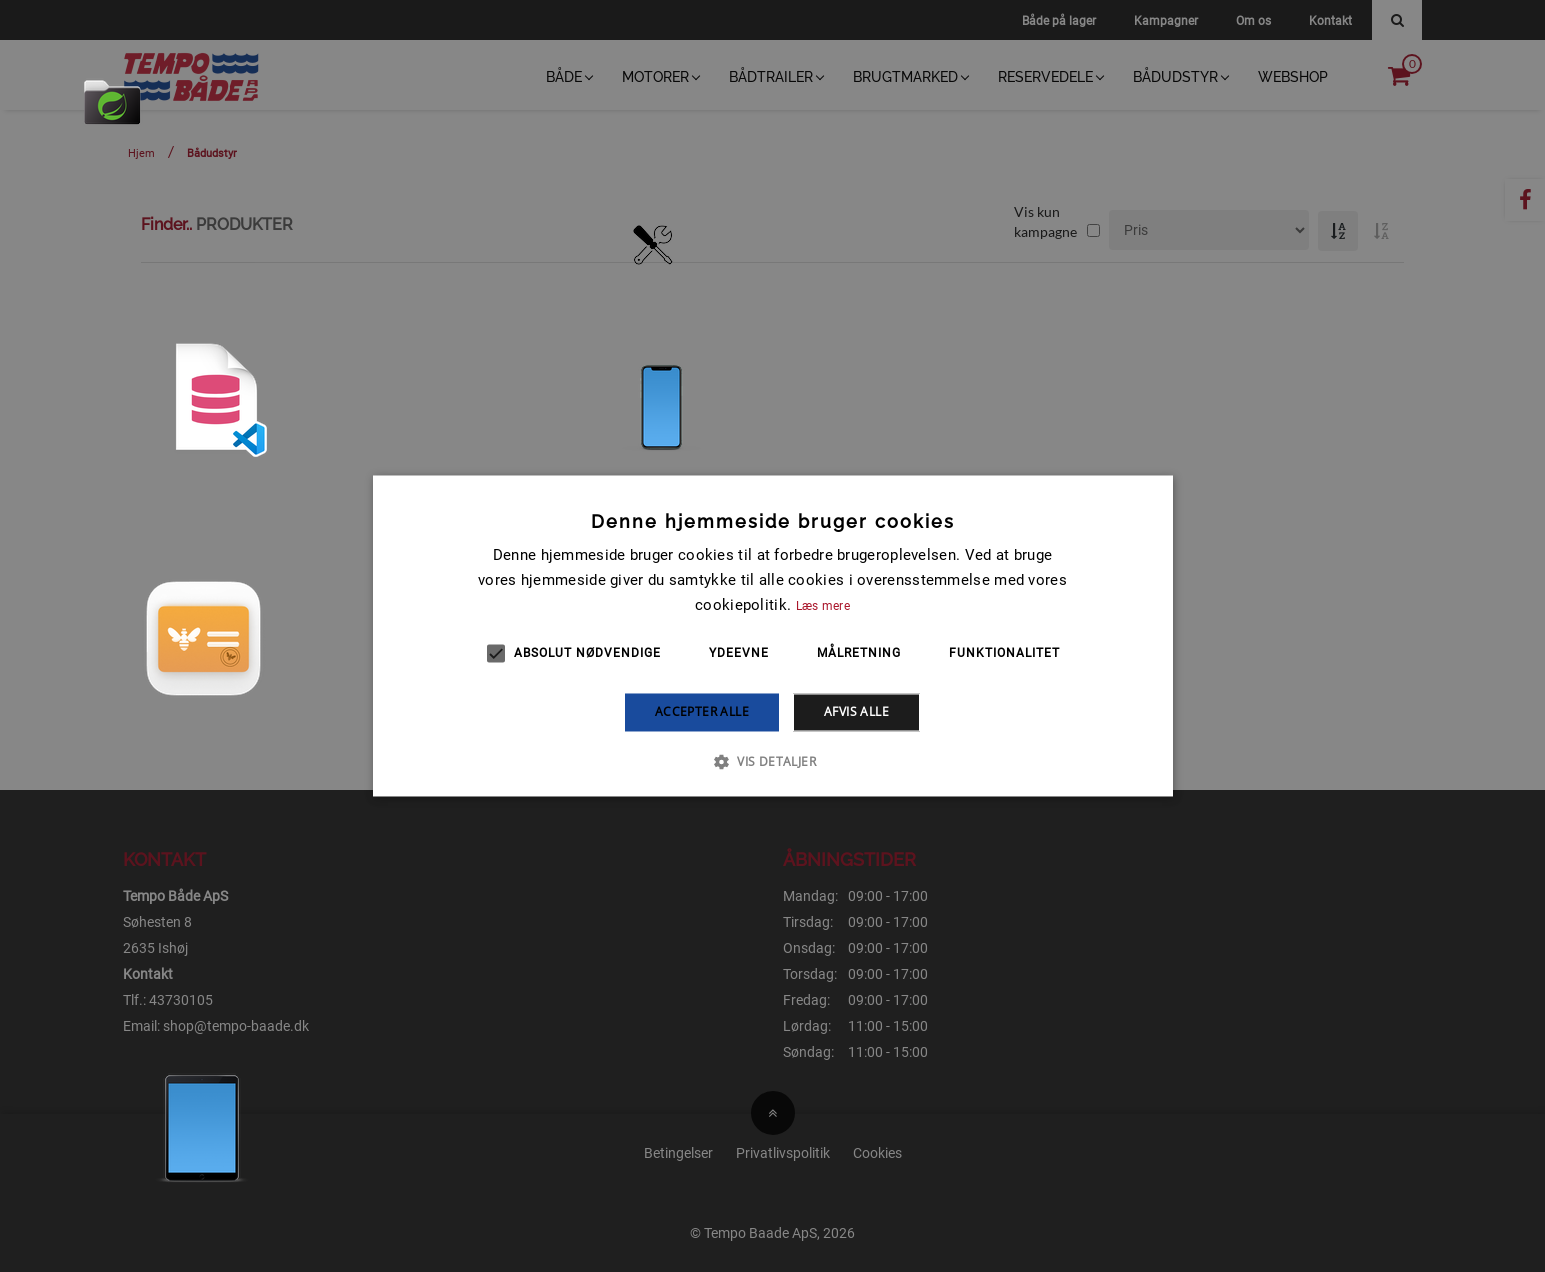 This screenshot has width=1545, height=1272. What do you see at coordinates (112, 104) in the screenshot?
I see `open spring framework project files` at bounding box center [112, 104].